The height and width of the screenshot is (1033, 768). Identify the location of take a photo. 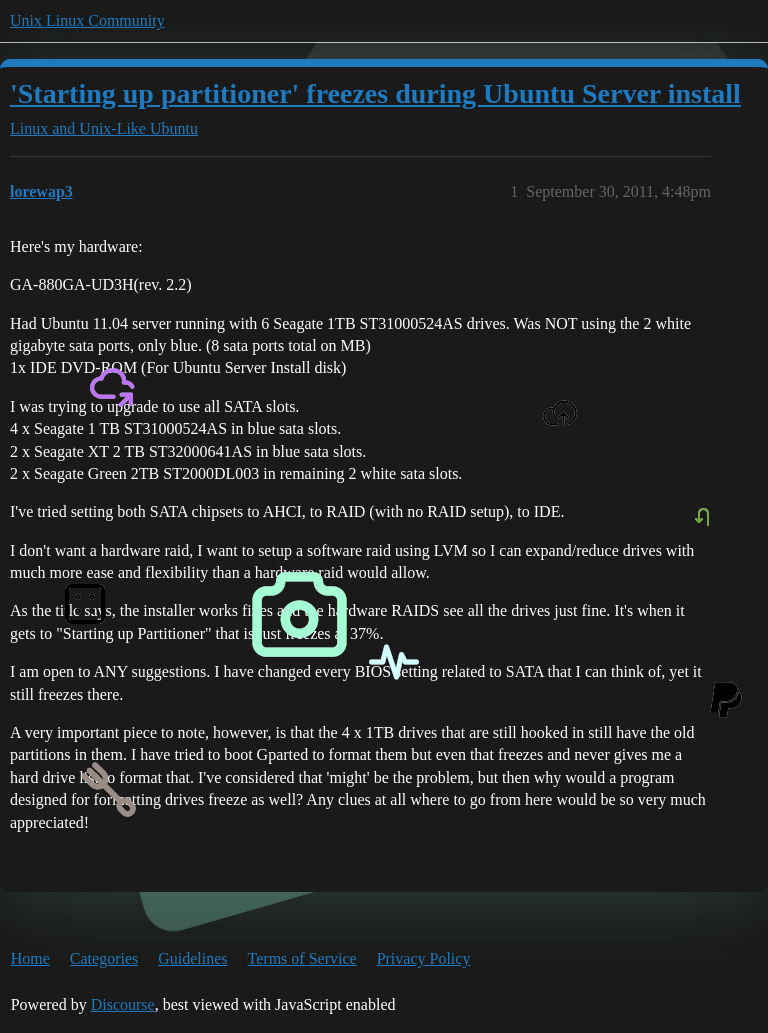
(299, 614).